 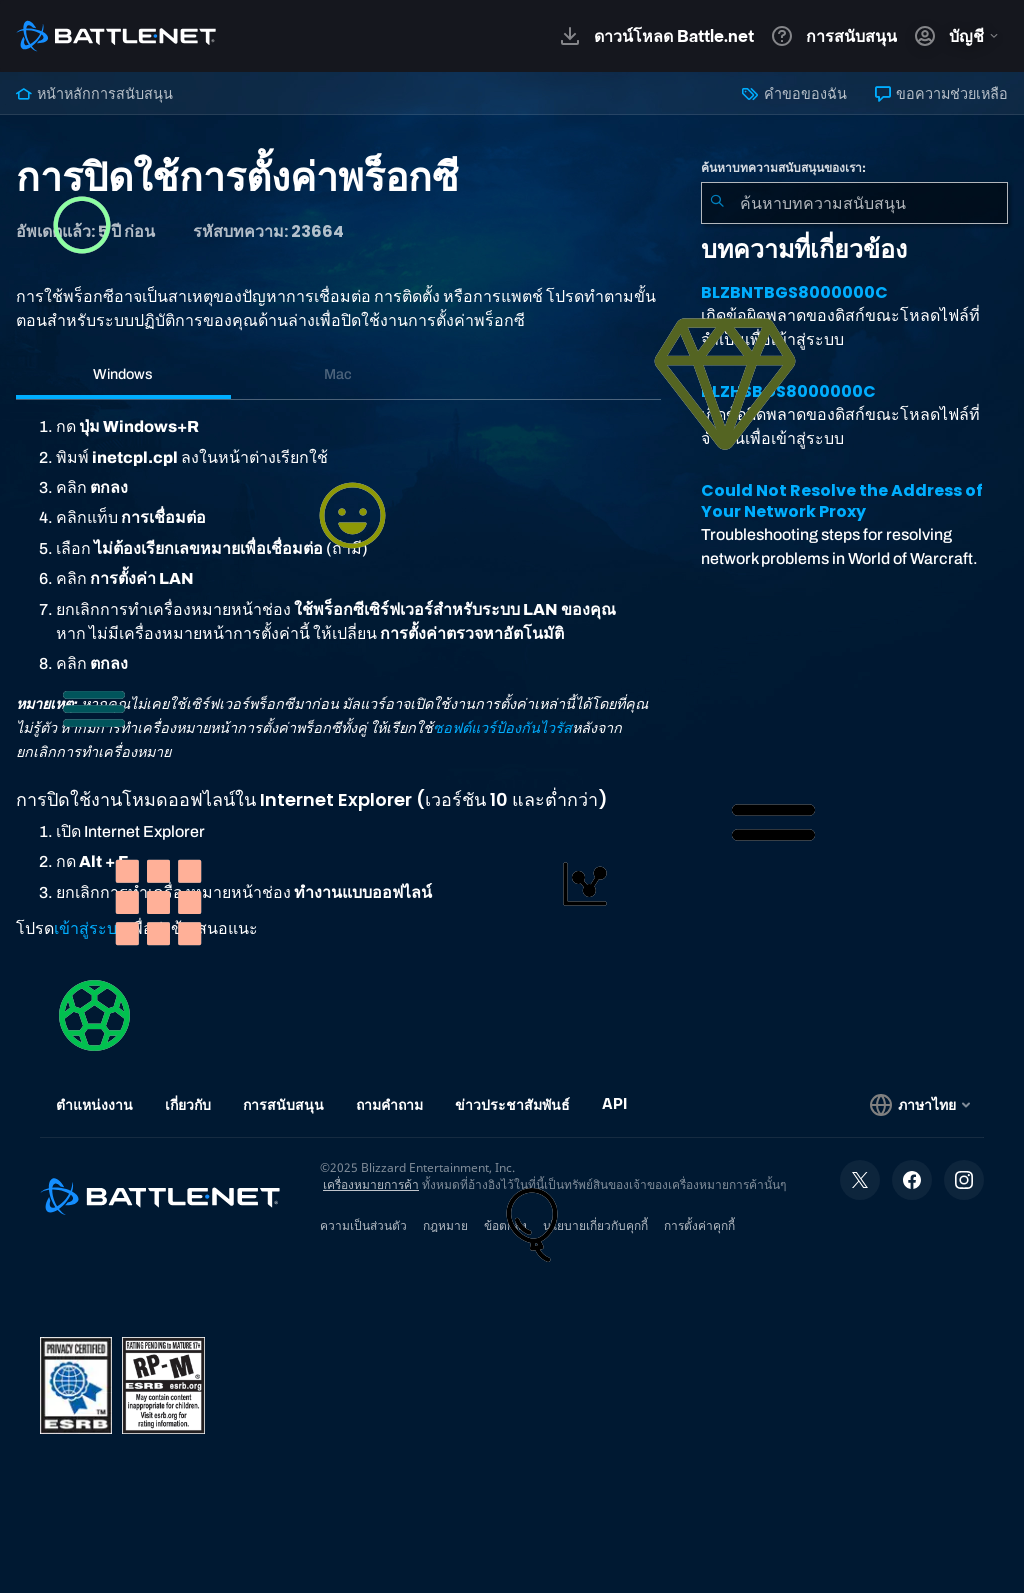 What do you see at coordinates (585, 884) in the screenshot?
I see `view scatter plot or data visualization` at bounding box center [585, 884].